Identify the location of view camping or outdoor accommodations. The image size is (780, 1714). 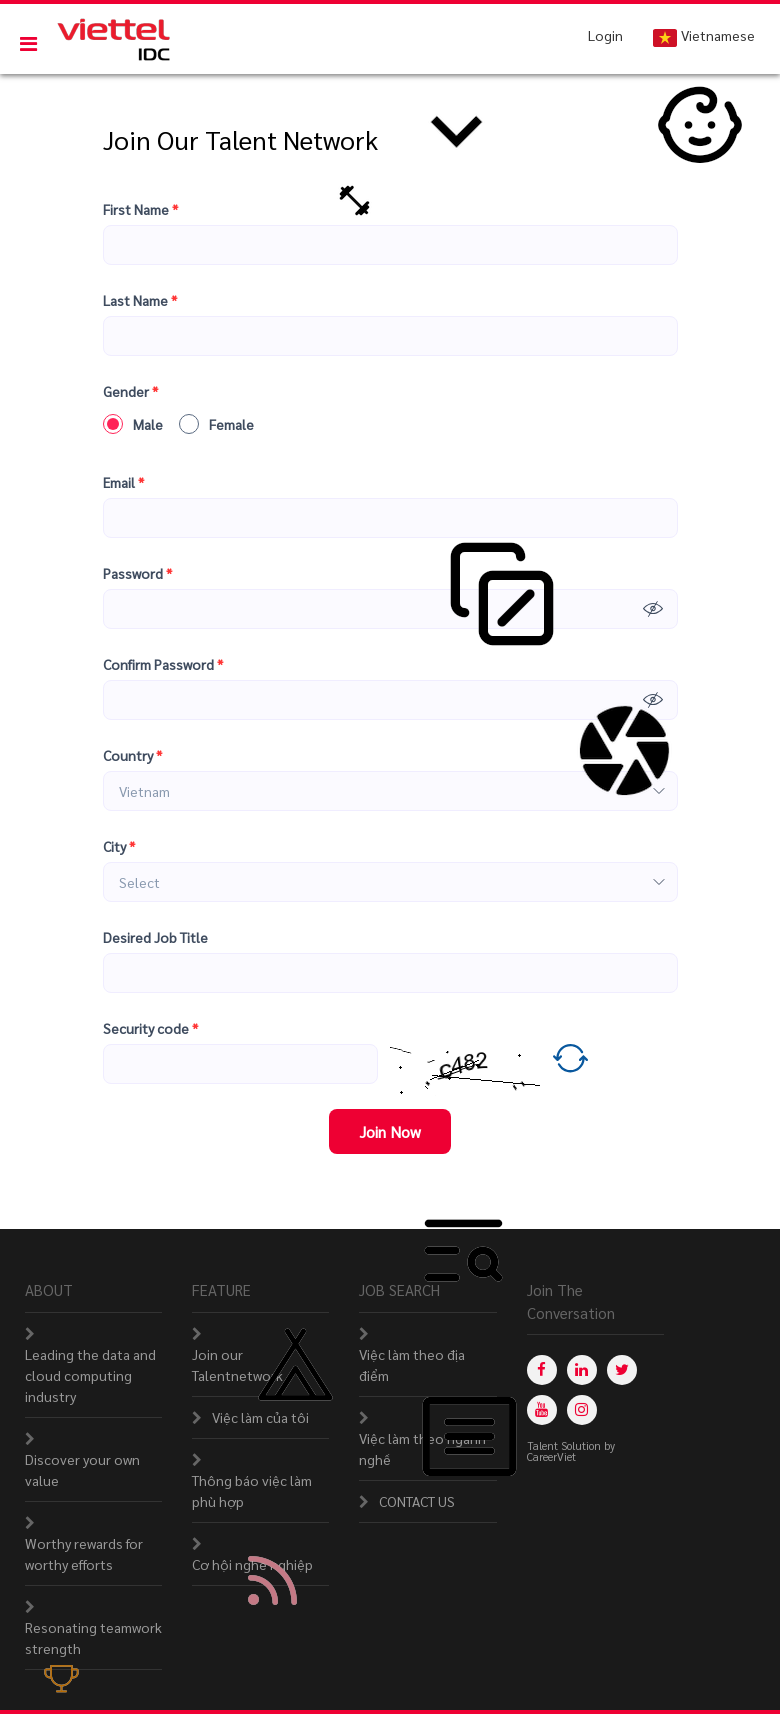
(295, 1368).